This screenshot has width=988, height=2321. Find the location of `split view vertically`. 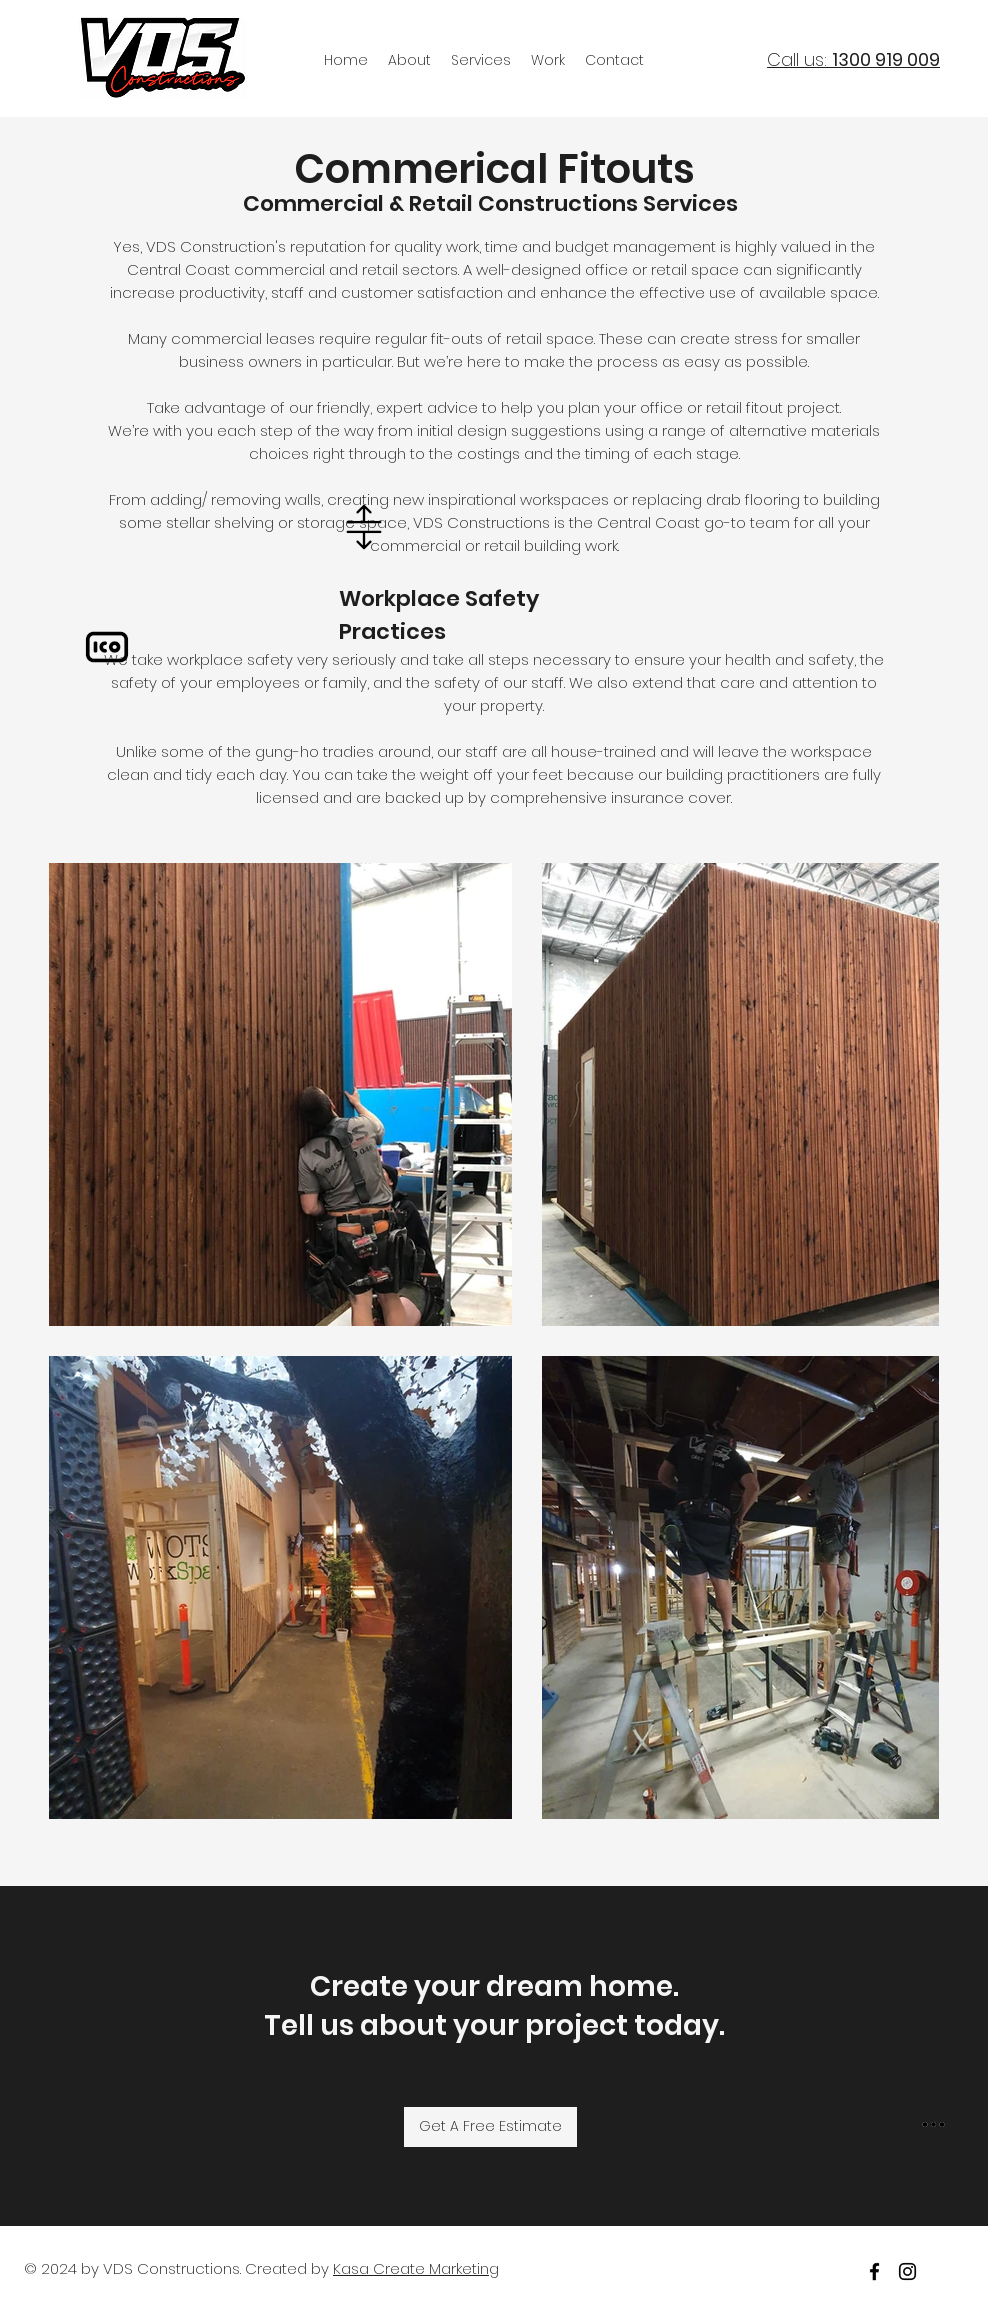

split view vertically is located at coordinates (364, 527).